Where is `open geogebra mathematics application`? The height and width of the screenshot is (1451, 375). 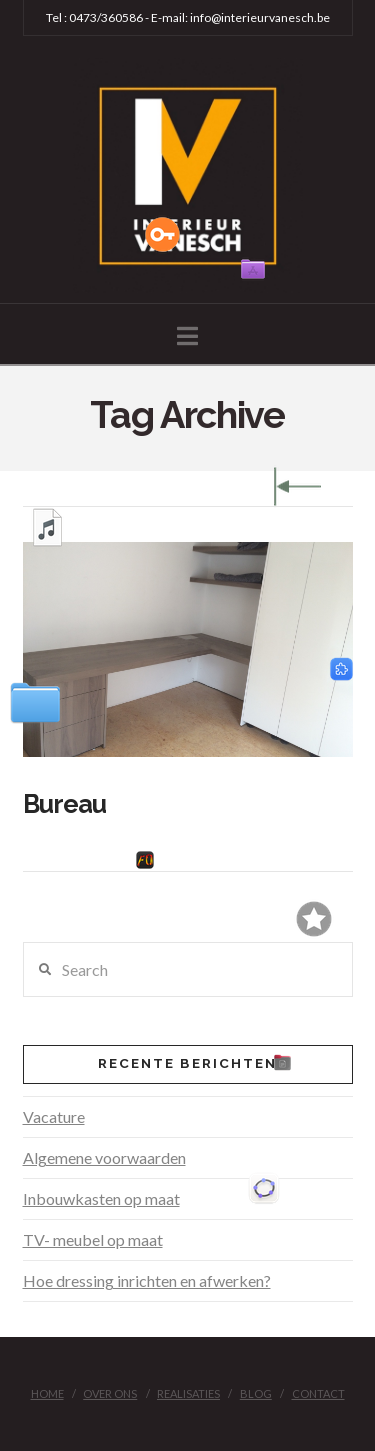
open geogebra mathematics application is located at coordinates (264, 1188).